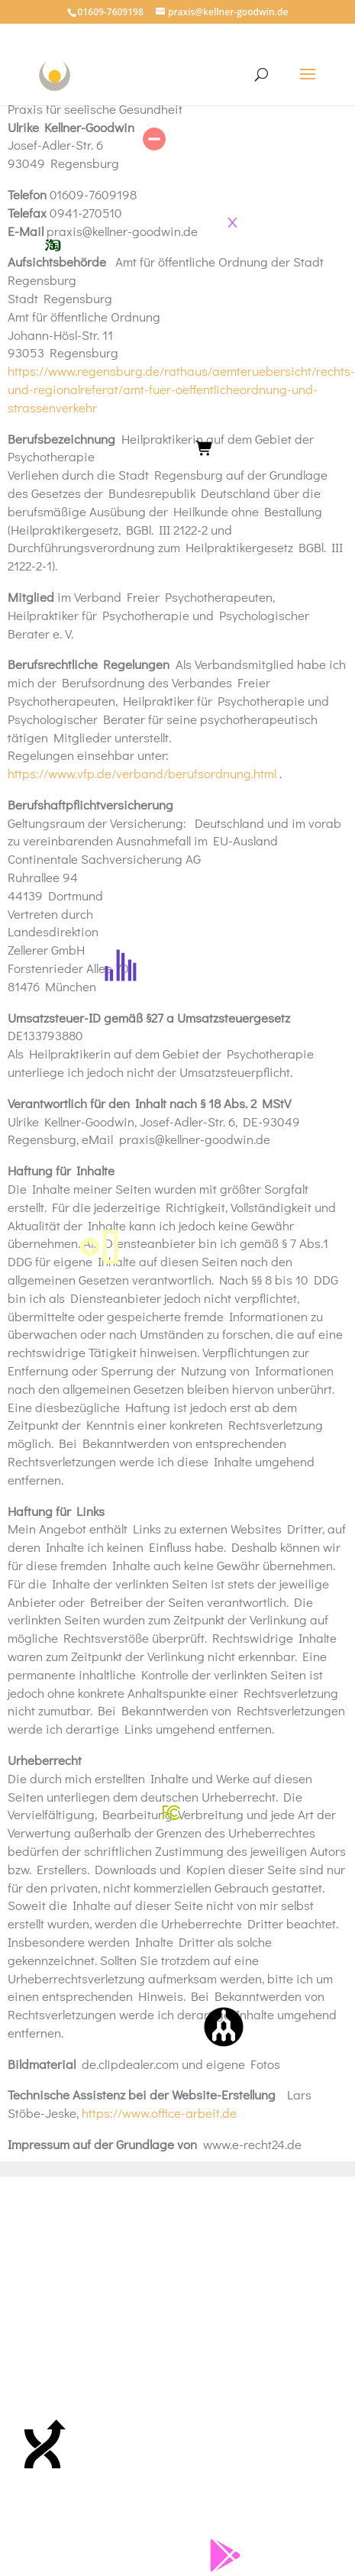  Describe the element at coordinates (224, 2027) in the screenshot. I see `megaport brand logo` at that location.